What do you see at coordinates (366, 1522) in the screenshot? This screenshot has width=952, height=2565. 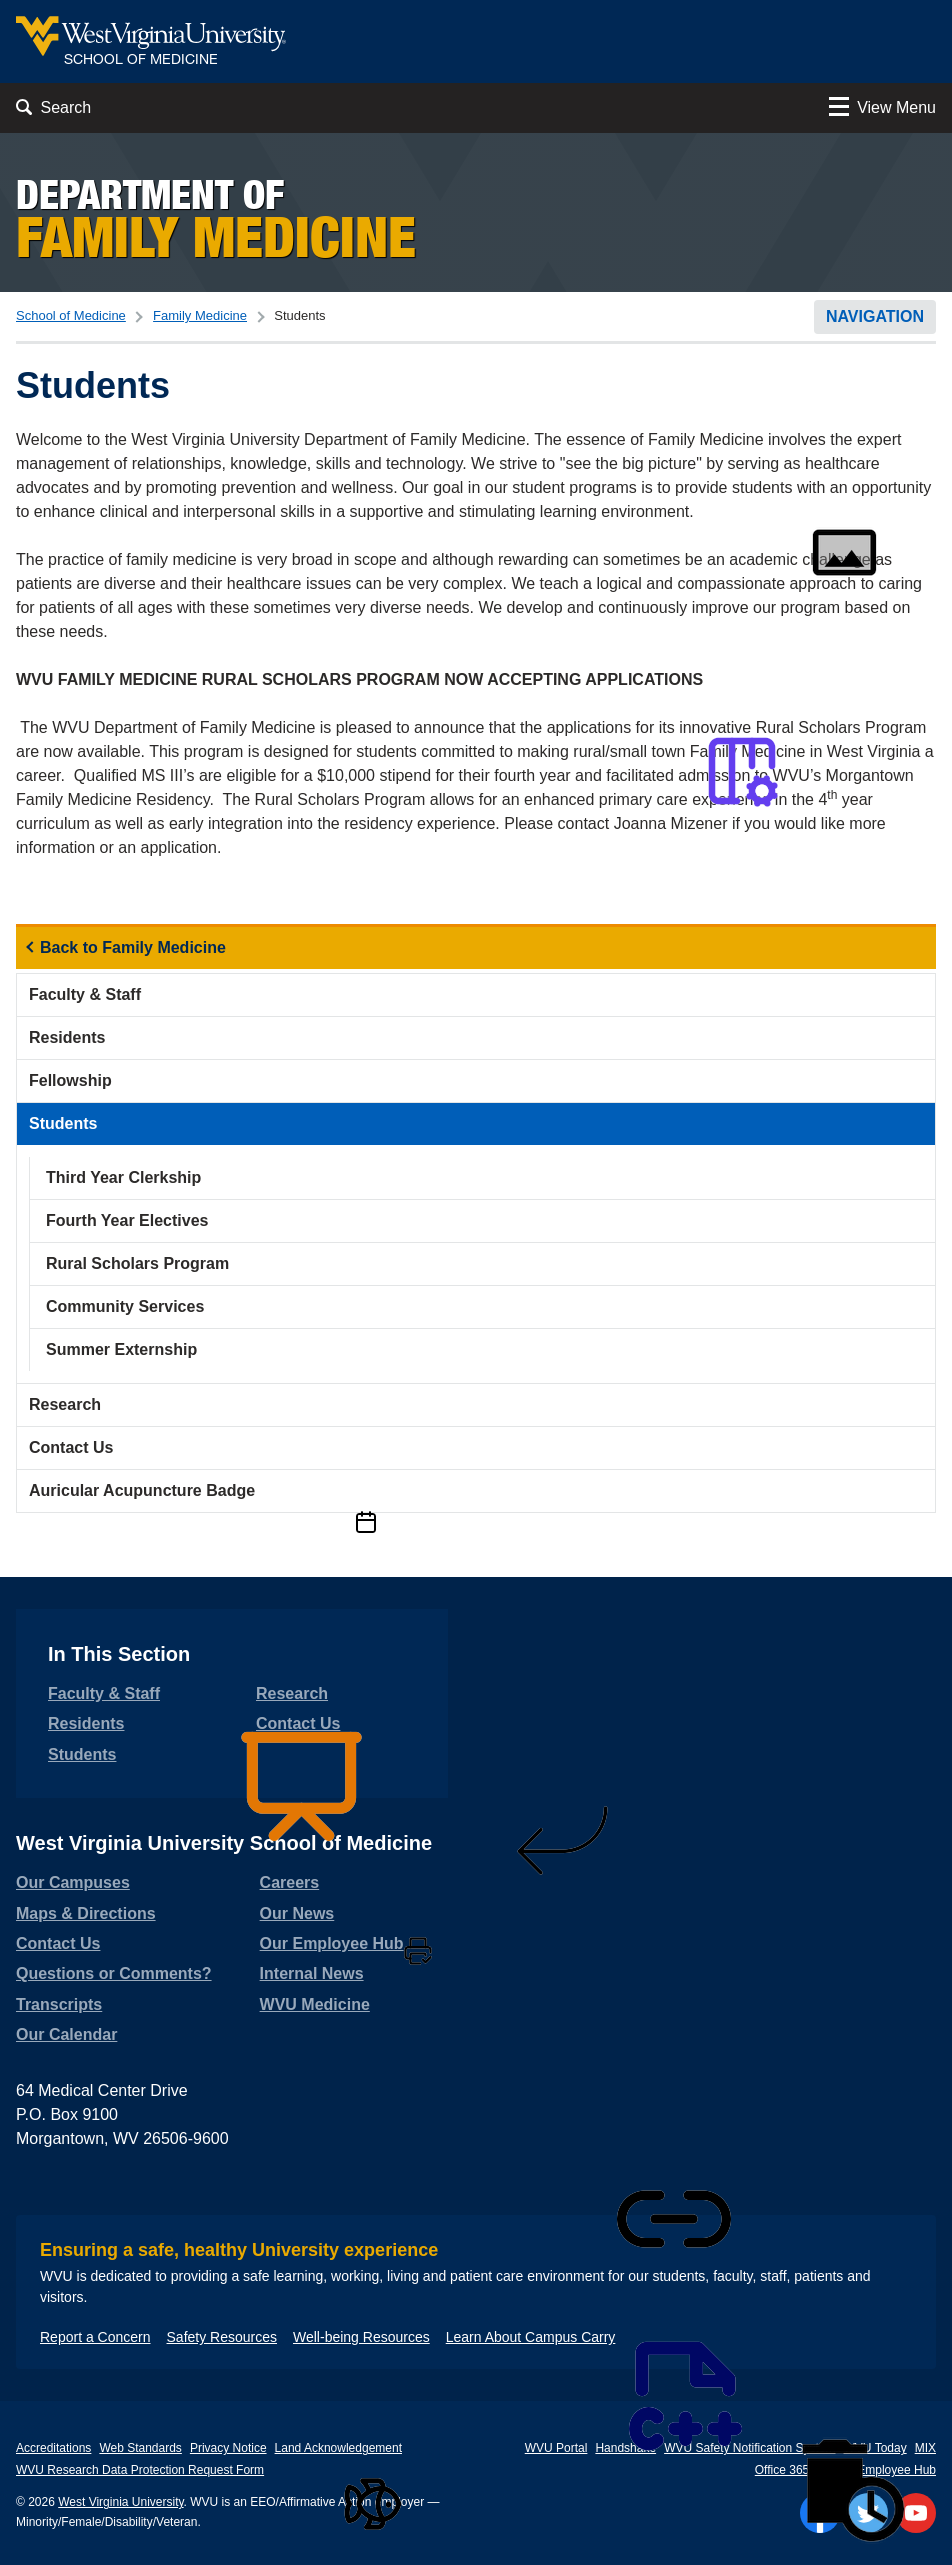 I see `view or open calendar` at bounding box center [366, 1522].